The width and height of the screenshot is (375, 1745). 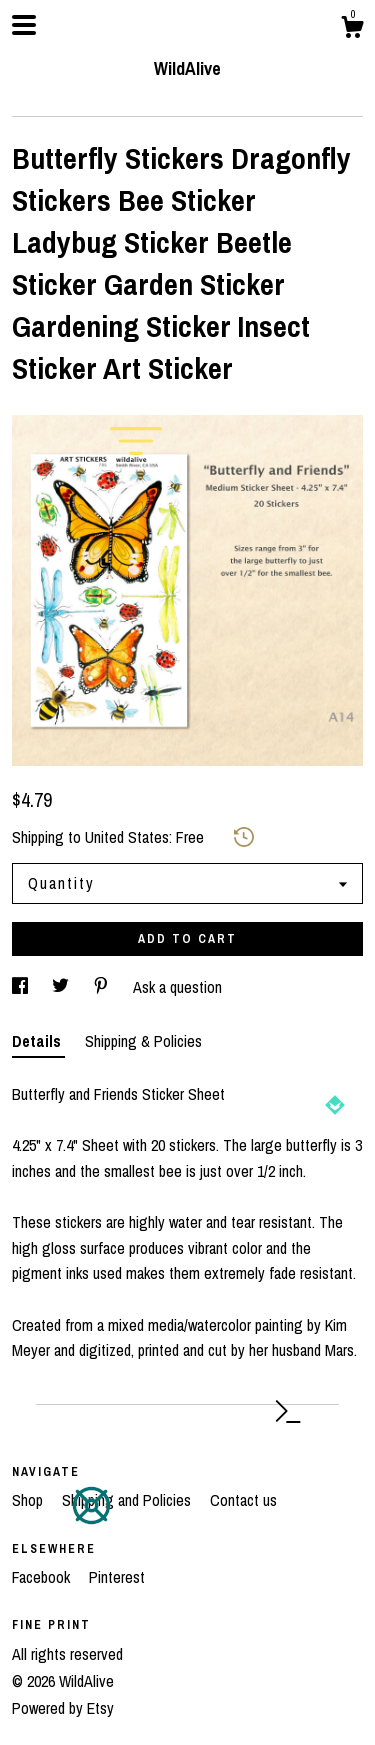 I want to click on open the command palette, so click(x=288, y=1411).